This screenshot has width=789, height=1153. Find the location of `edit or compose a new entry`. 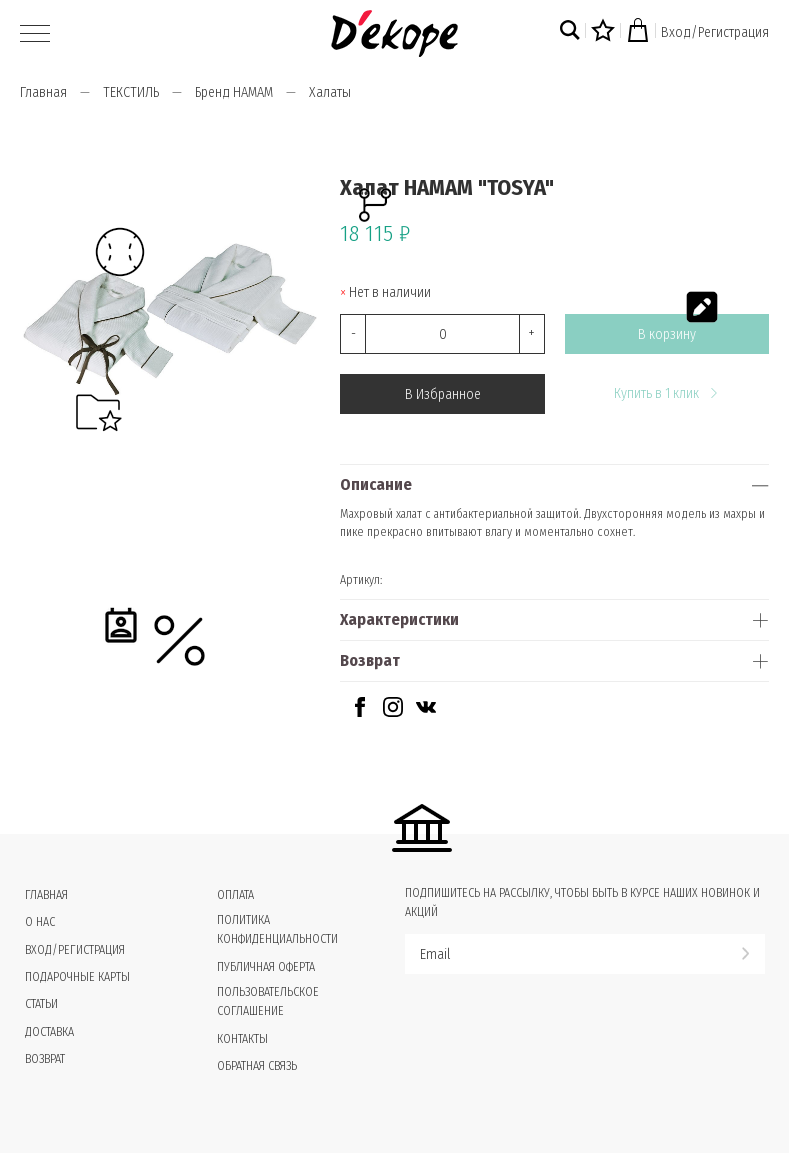

edit or compose a new entry is located at coordinates (702, 307).